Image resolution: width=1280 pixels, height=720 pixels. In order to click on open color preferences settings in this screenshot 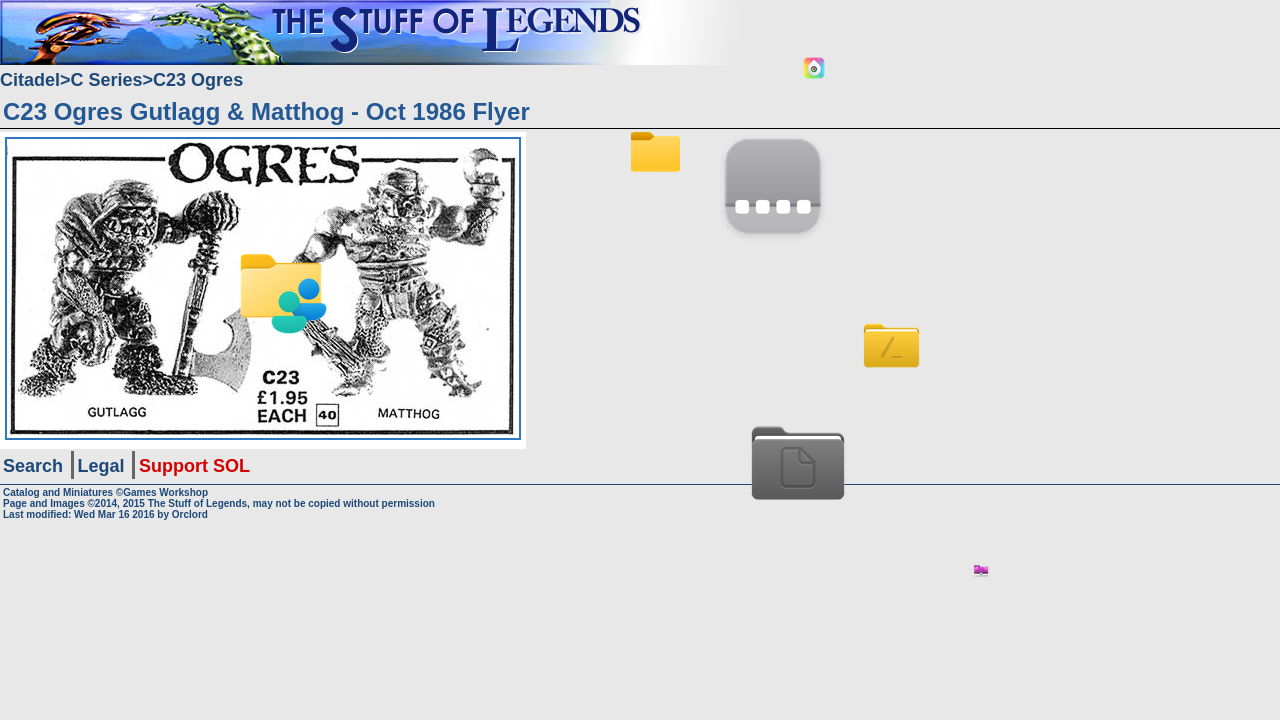, I will do `click(814, 68)`.